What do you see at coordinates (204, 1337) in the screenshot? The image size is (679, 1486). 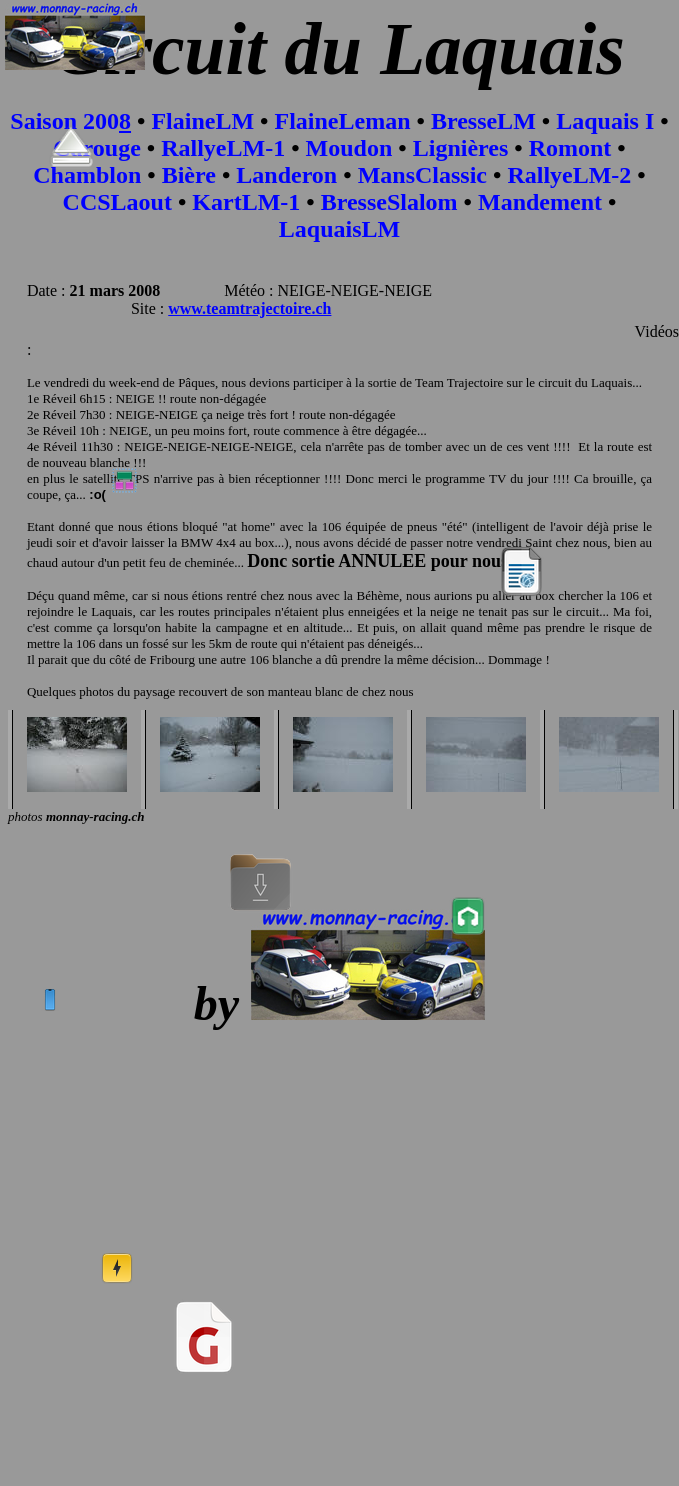 I see `a G-code file for 3D printing or CNC machining` at bounding box center [204, 1337].